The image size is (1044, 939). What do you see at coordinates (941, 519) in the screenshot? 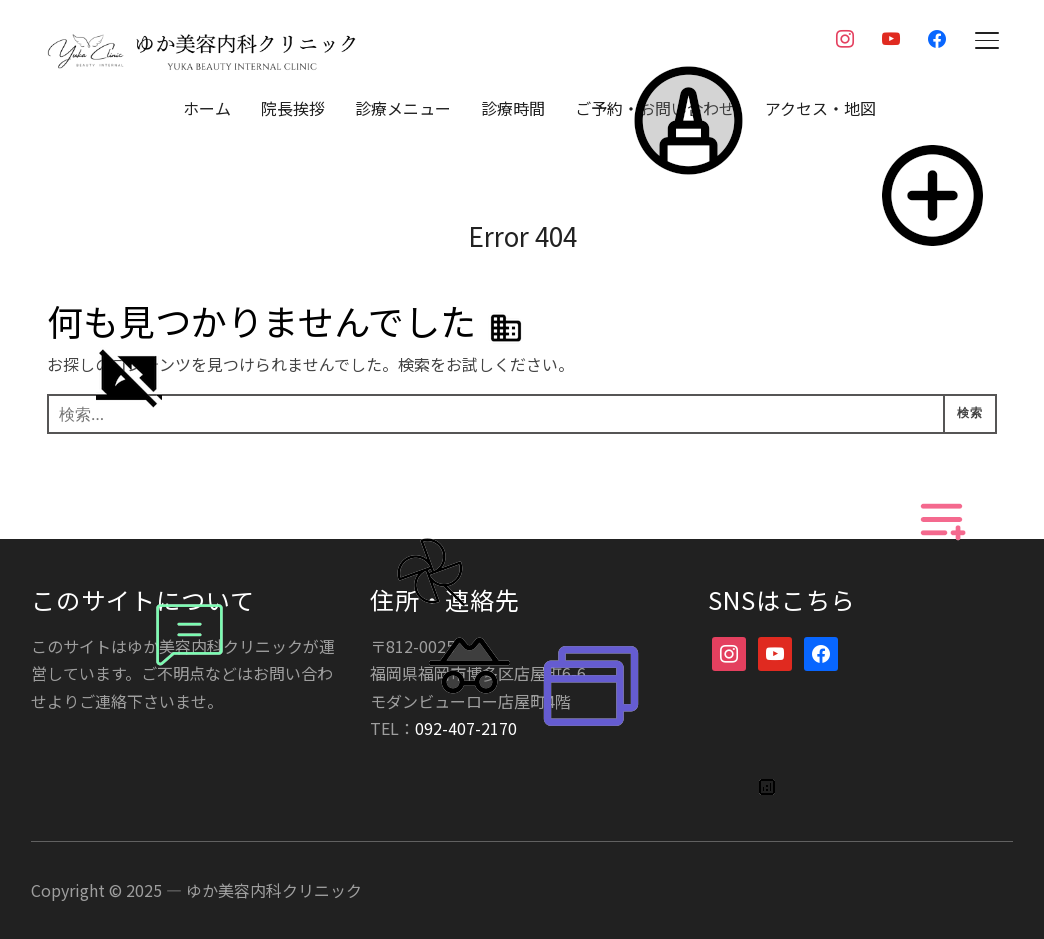
I see `add a new item to the list` at bounding box center [941, 519].